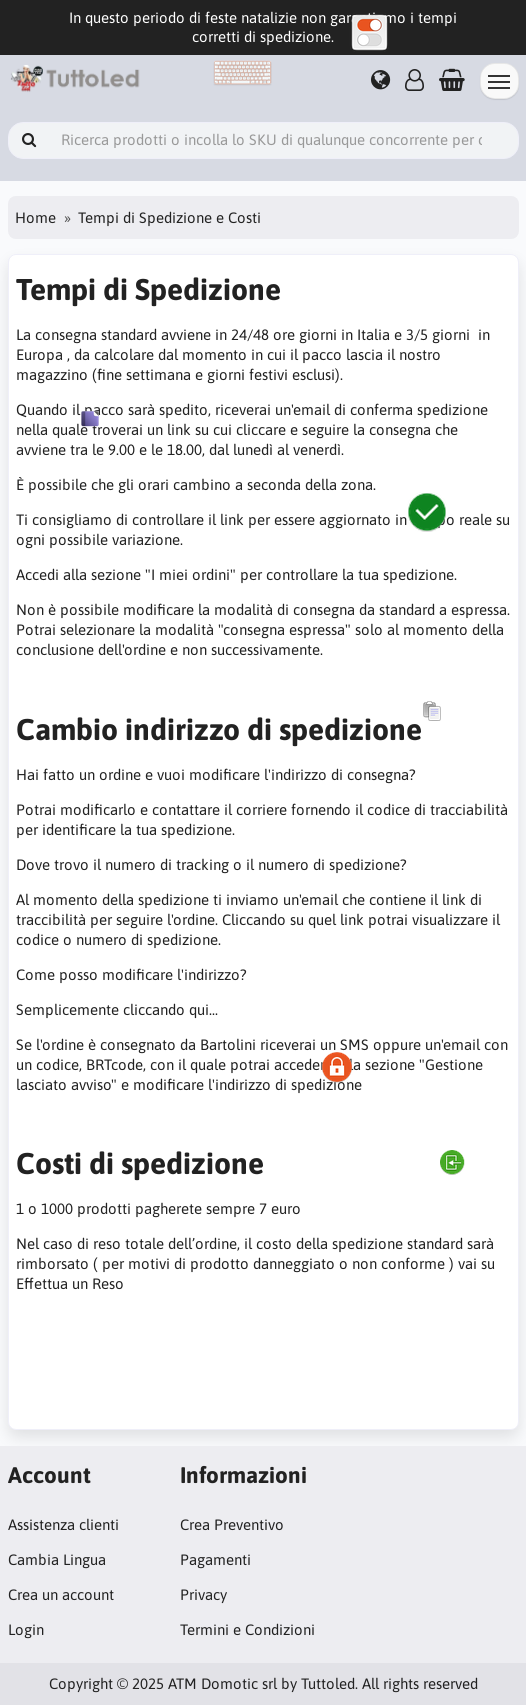  I want to click on paste content from clipboard, so click(432, 711).